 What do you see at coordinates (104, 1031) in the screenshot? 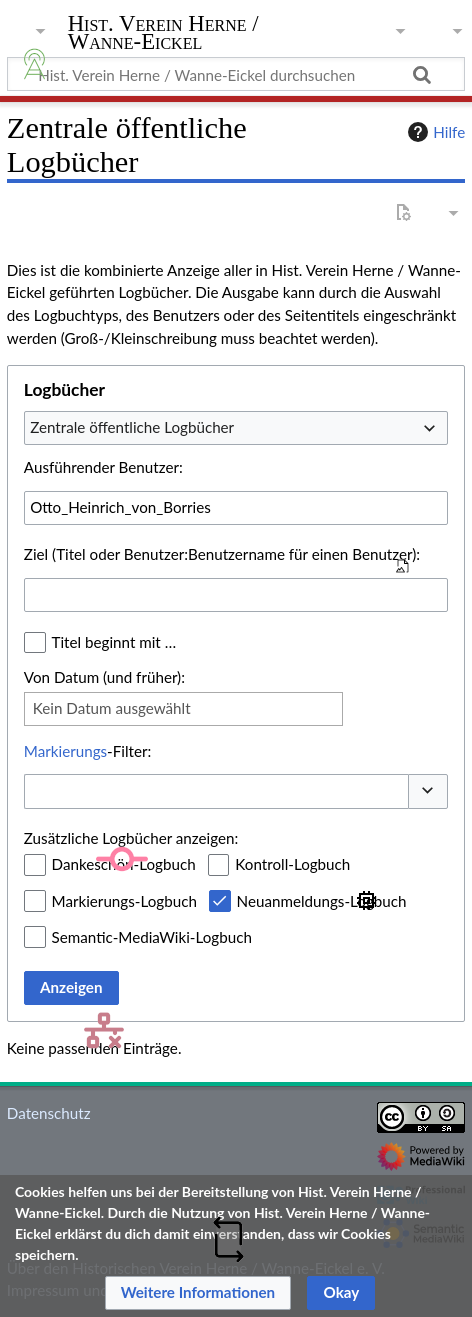
I see `network connection error or failure` at bounding box center [104, 1031].